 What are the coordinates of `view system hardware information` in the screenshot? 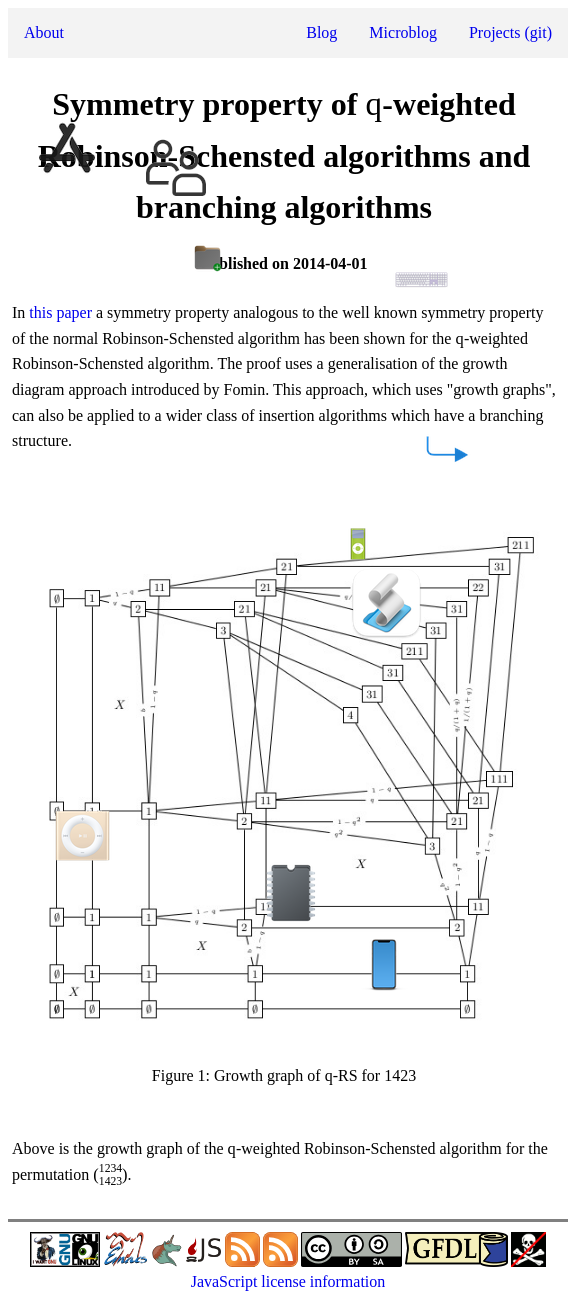 It's located at (291, 893).